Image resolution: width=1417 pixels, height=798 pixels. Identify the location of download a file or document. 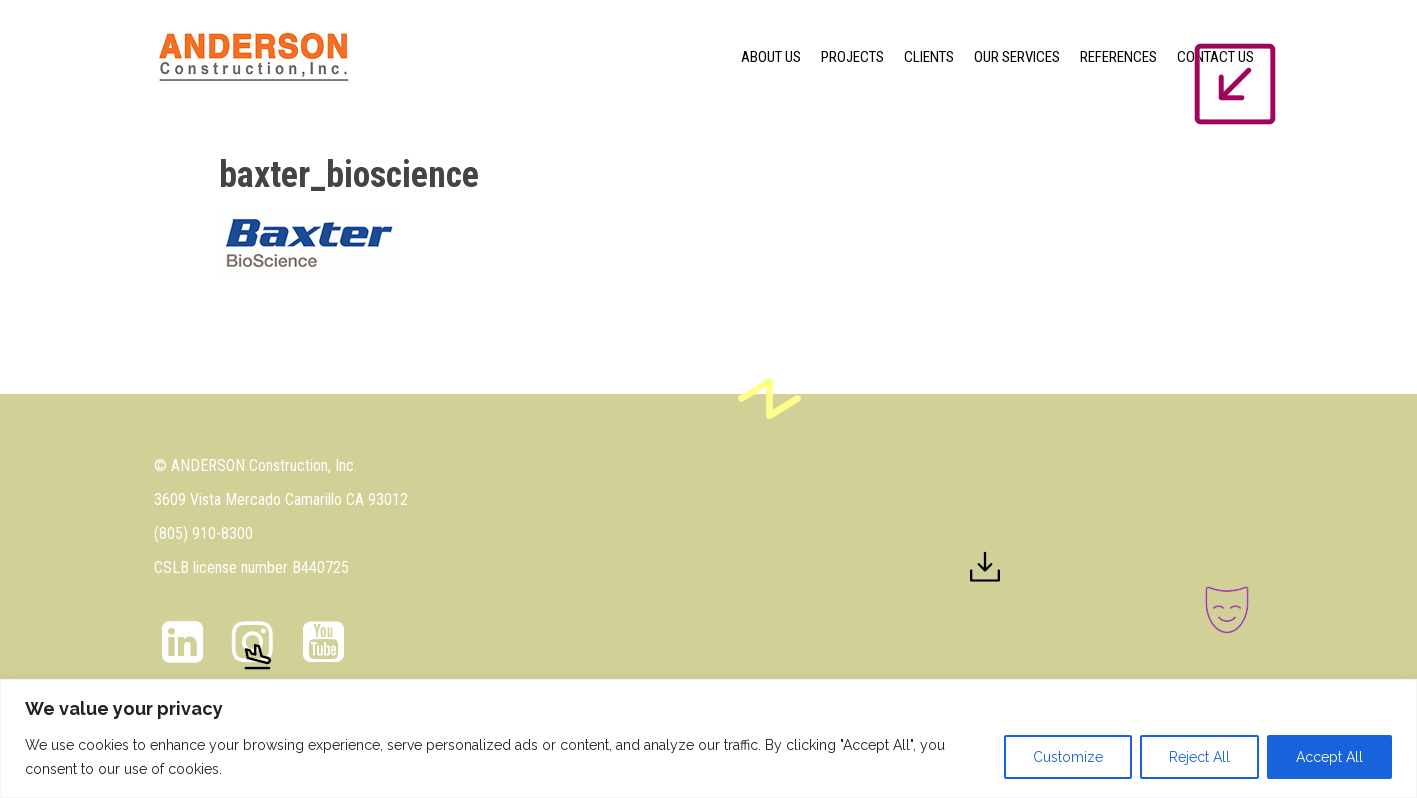
(985, 568).